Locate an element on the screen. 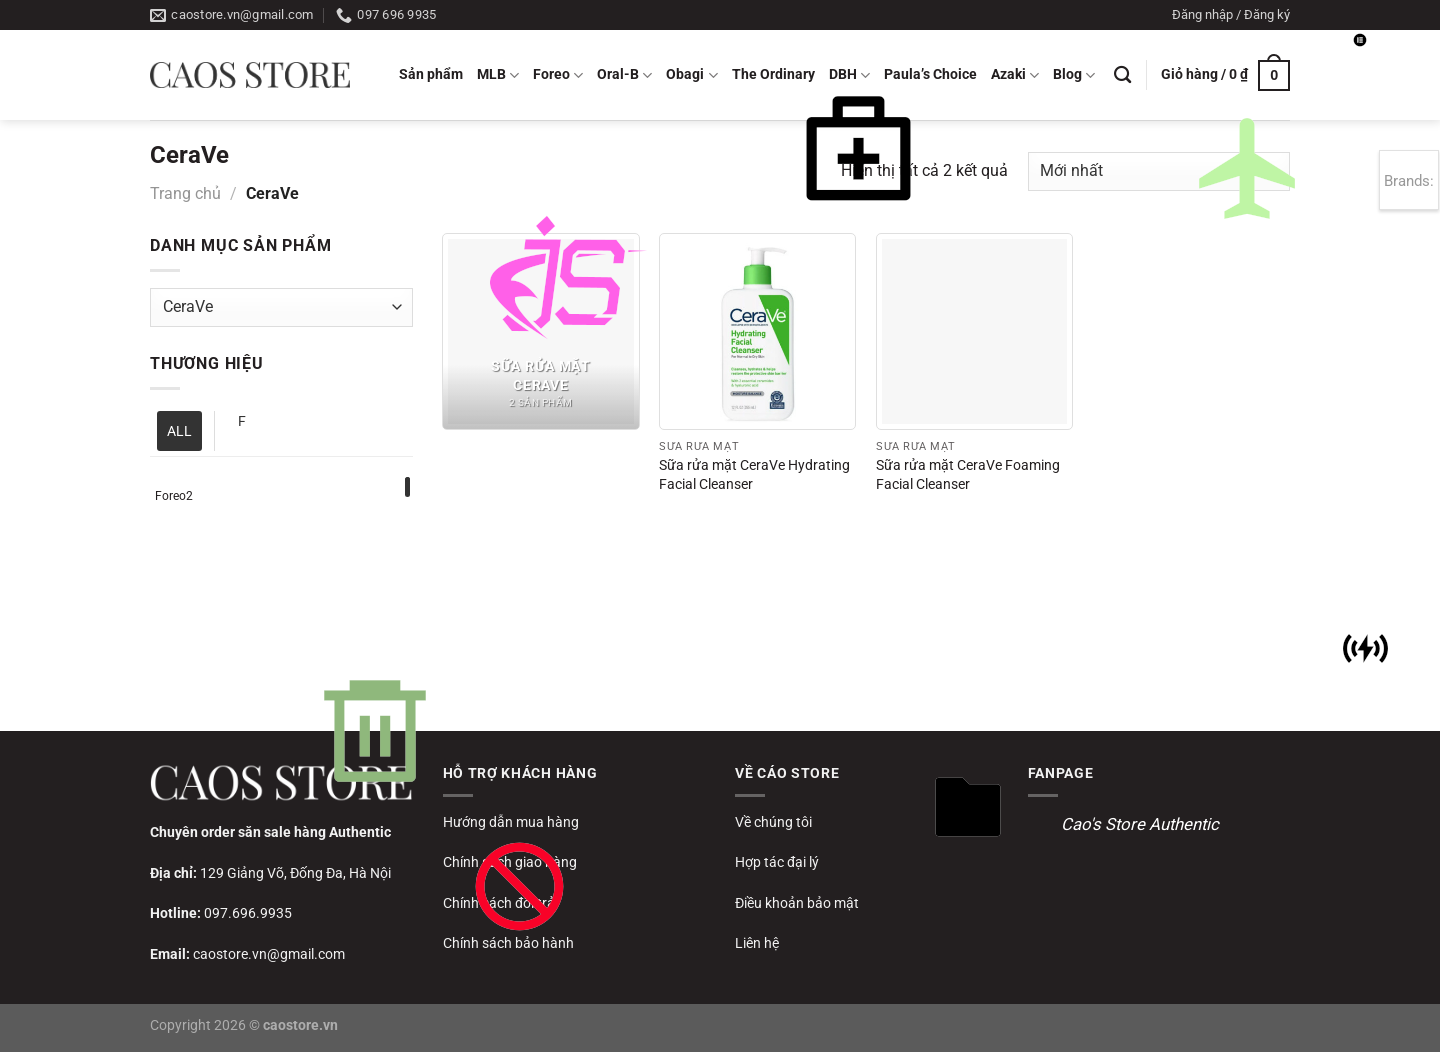 This screenshot has width=1440, height=1052. enable airplane mode is located at coordinates (1244, 168).